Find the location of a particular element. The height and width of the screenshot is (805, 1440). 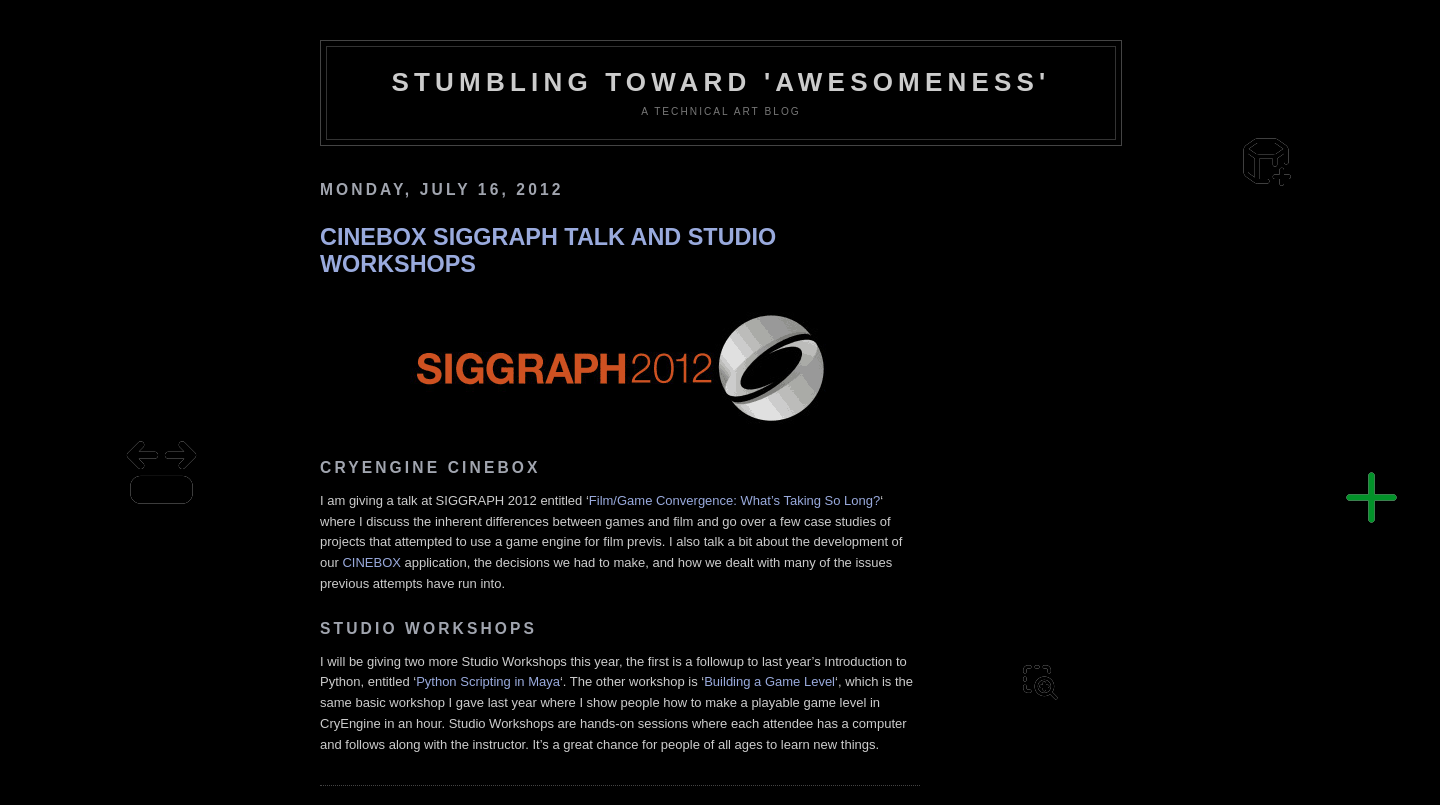

zoom in on a selected area is located at coordinates (1039, 681).